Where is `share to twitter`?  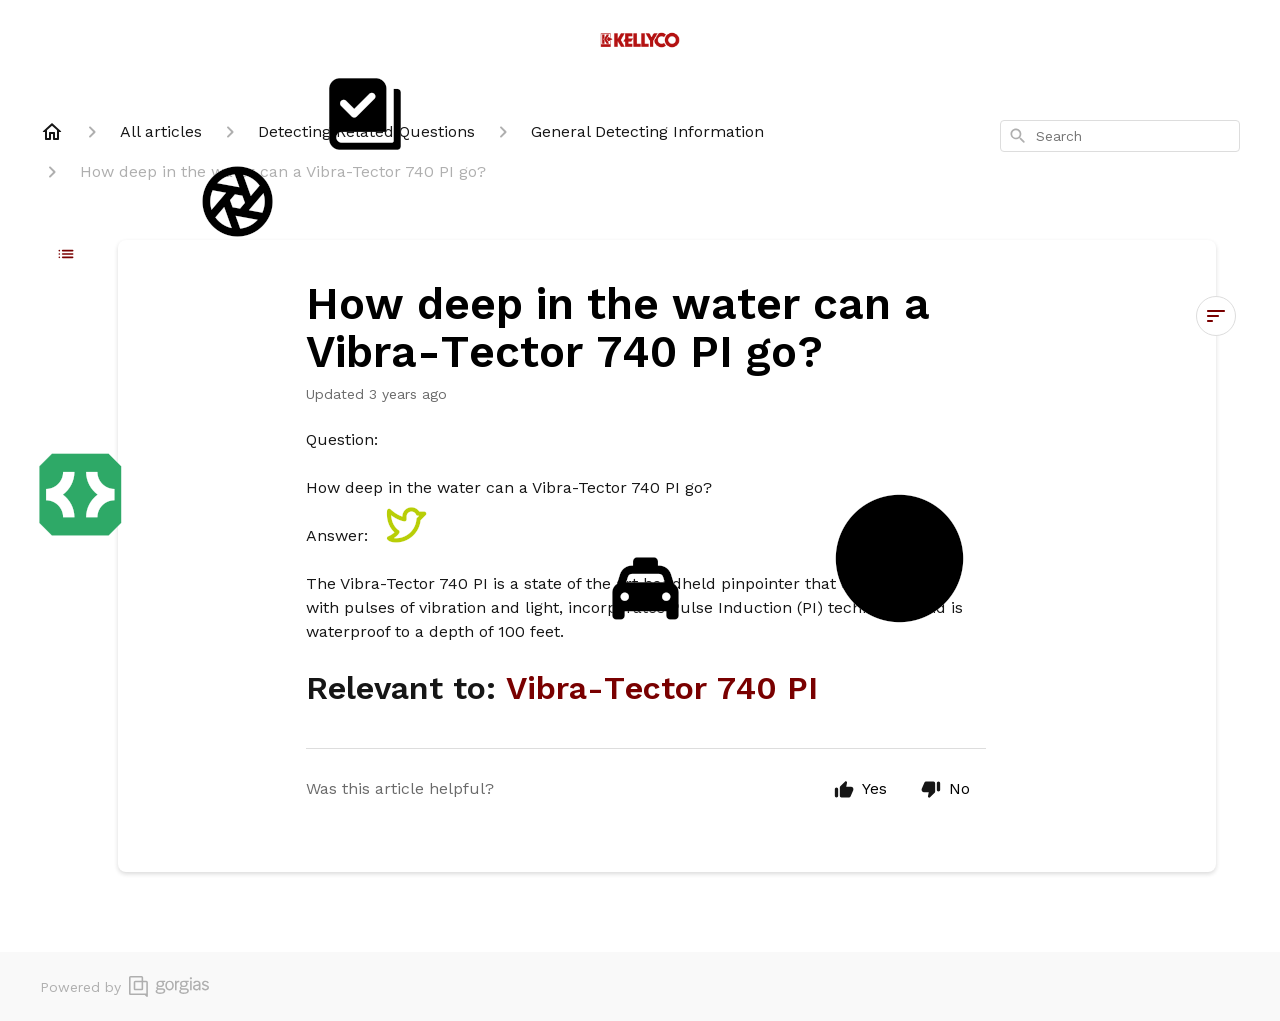
share to twitter is located at coordinates (404, 523).